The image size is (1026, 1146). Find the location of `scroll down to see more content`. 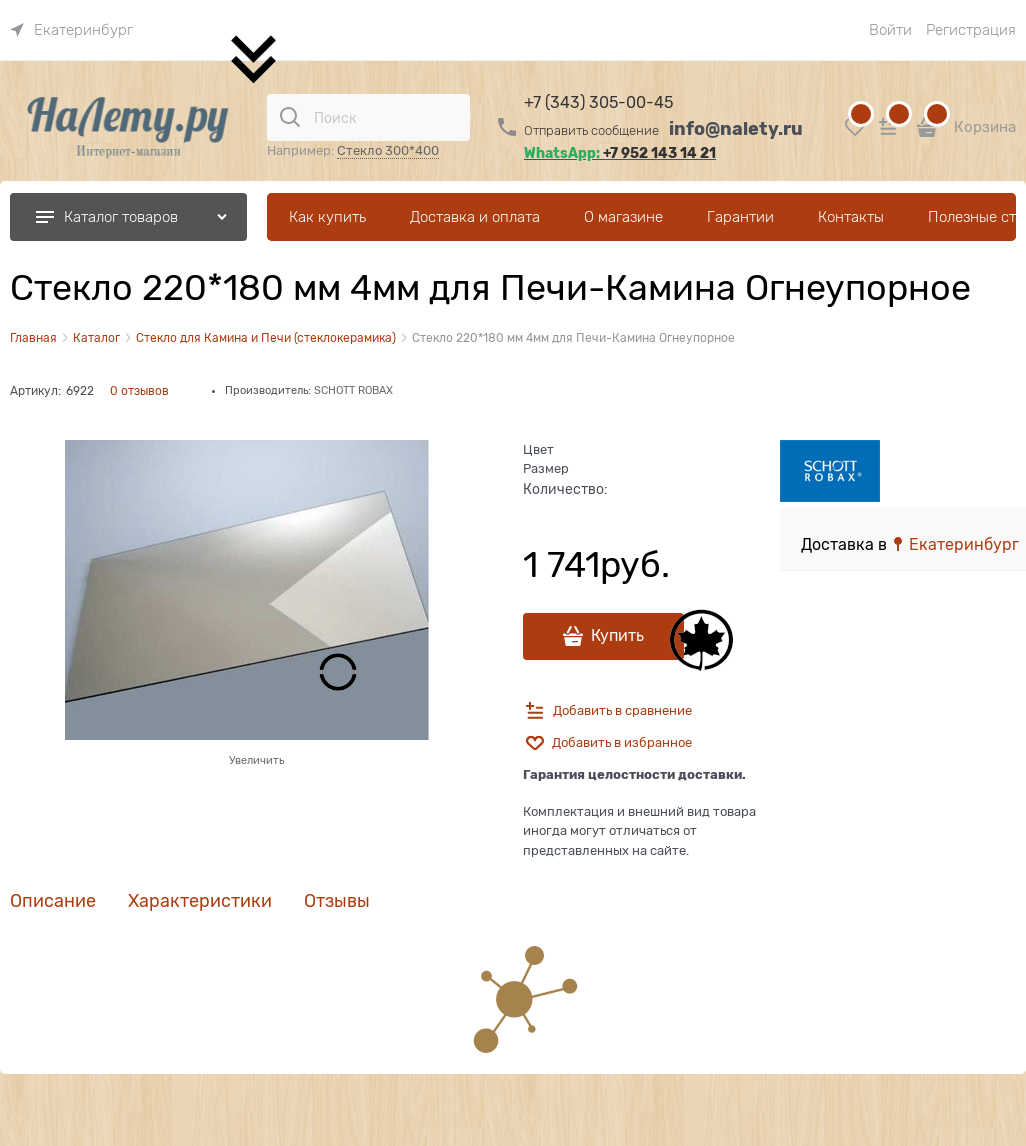

scroll down to see more content is located at coordinates (253, 57).